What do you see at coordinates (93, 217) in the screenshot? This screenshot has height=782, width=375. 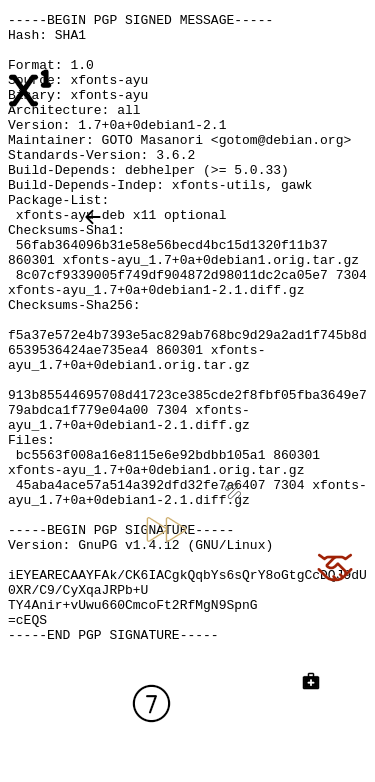 I see `go back to the previous screen` at bounding box center [93, 217].